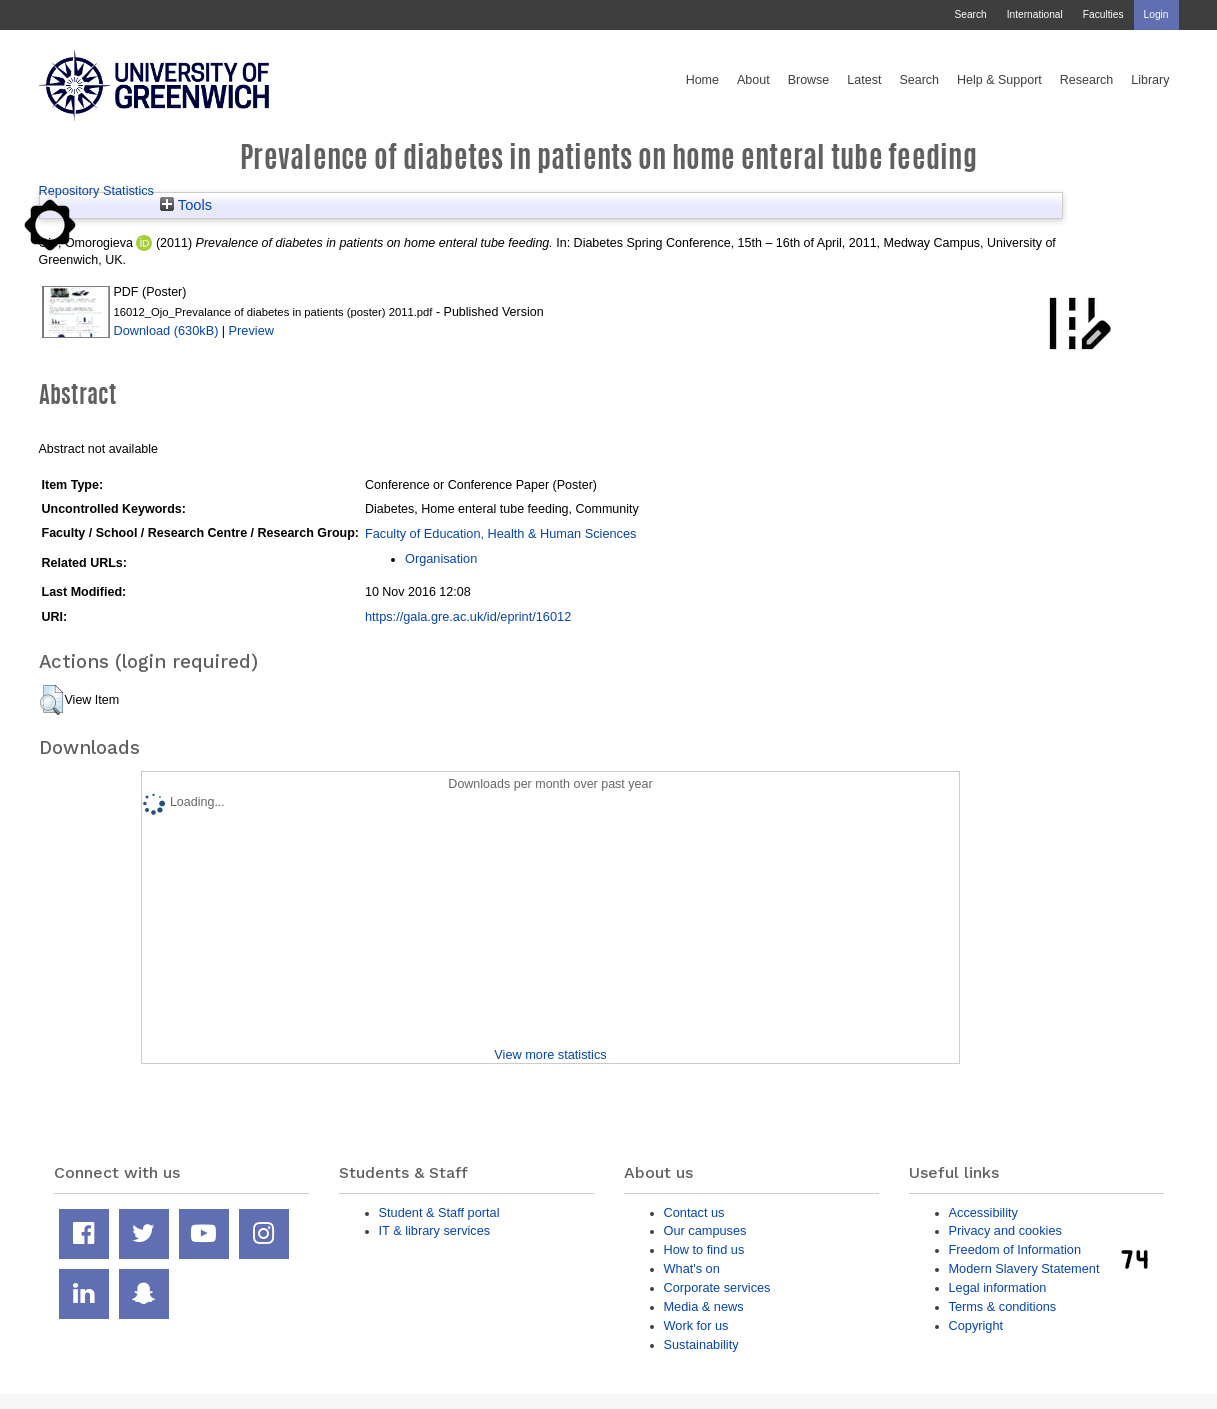 This screenshot has width=1217, height=1409. What do you see at coordinates (1134, 1259) in the screenshot?
I see `displays the number 74 as a label or count indicator` at bounding box center [1134, 1259].